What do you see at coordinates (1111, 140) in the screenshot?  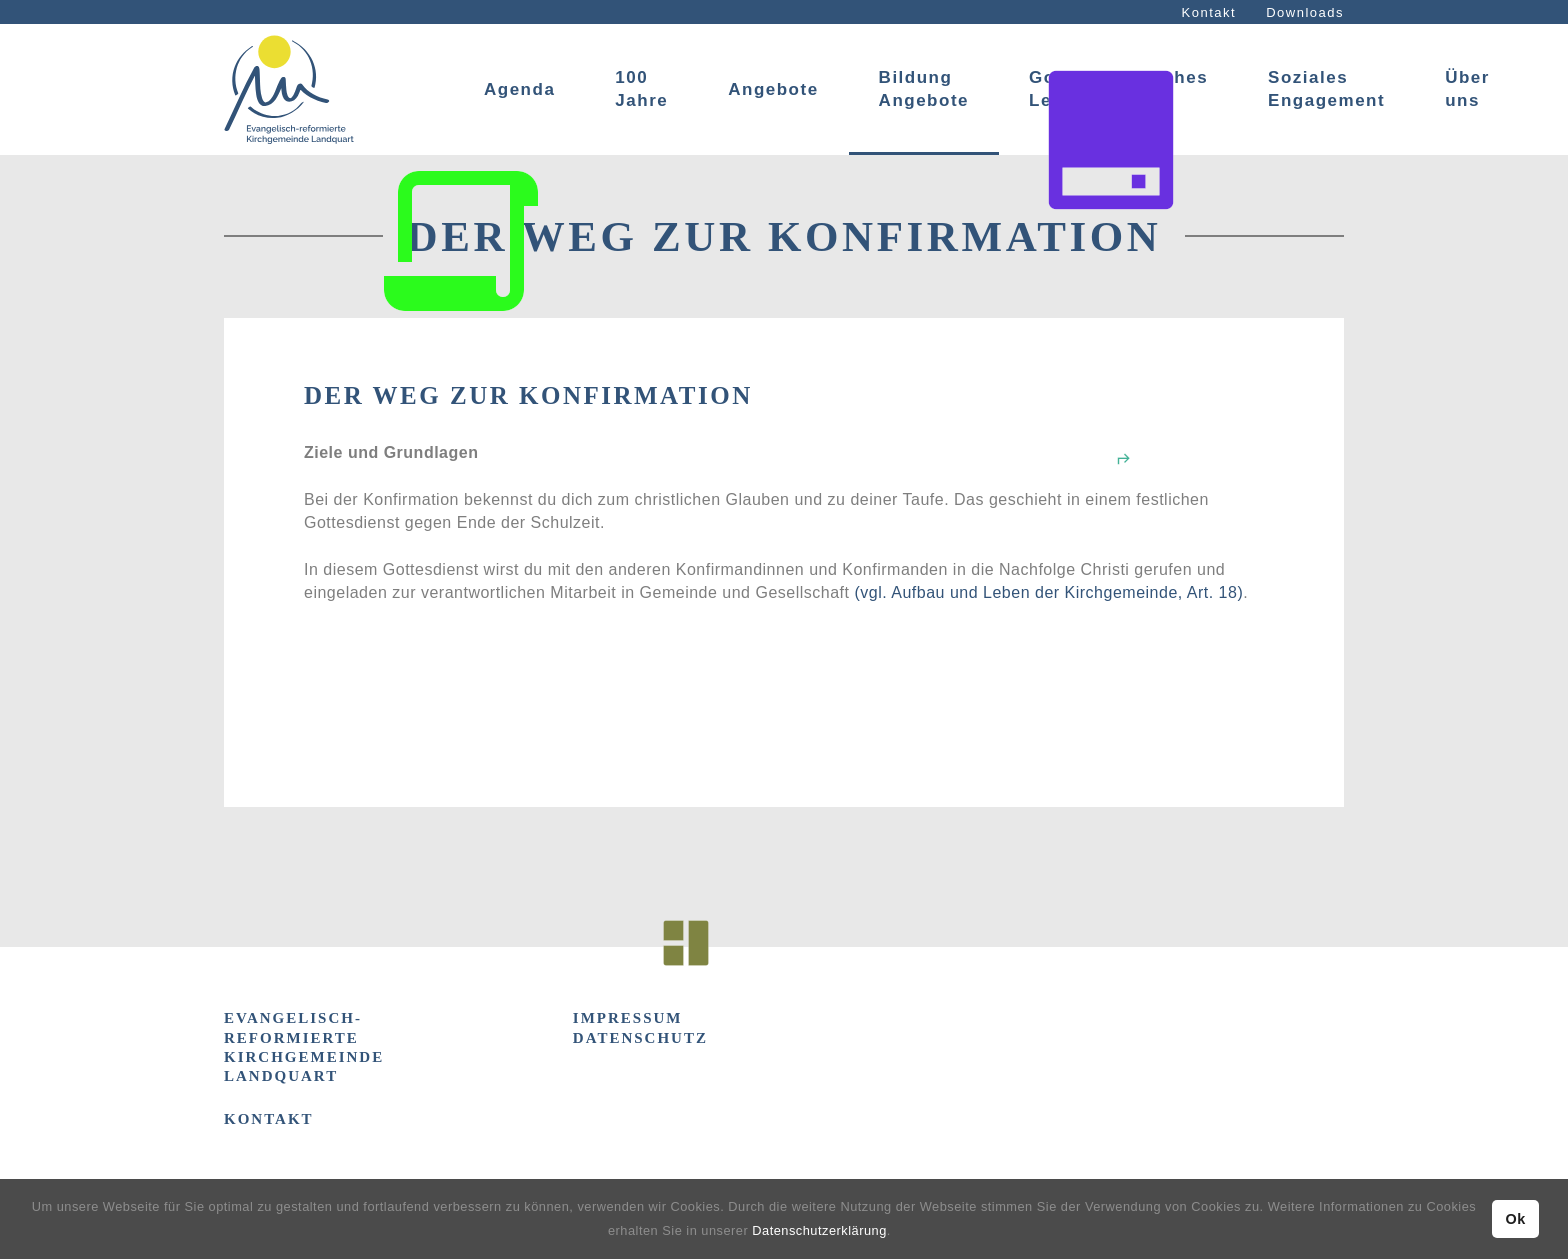 I see `access storage or hard drive settings` at bounding box center [1111, 140].